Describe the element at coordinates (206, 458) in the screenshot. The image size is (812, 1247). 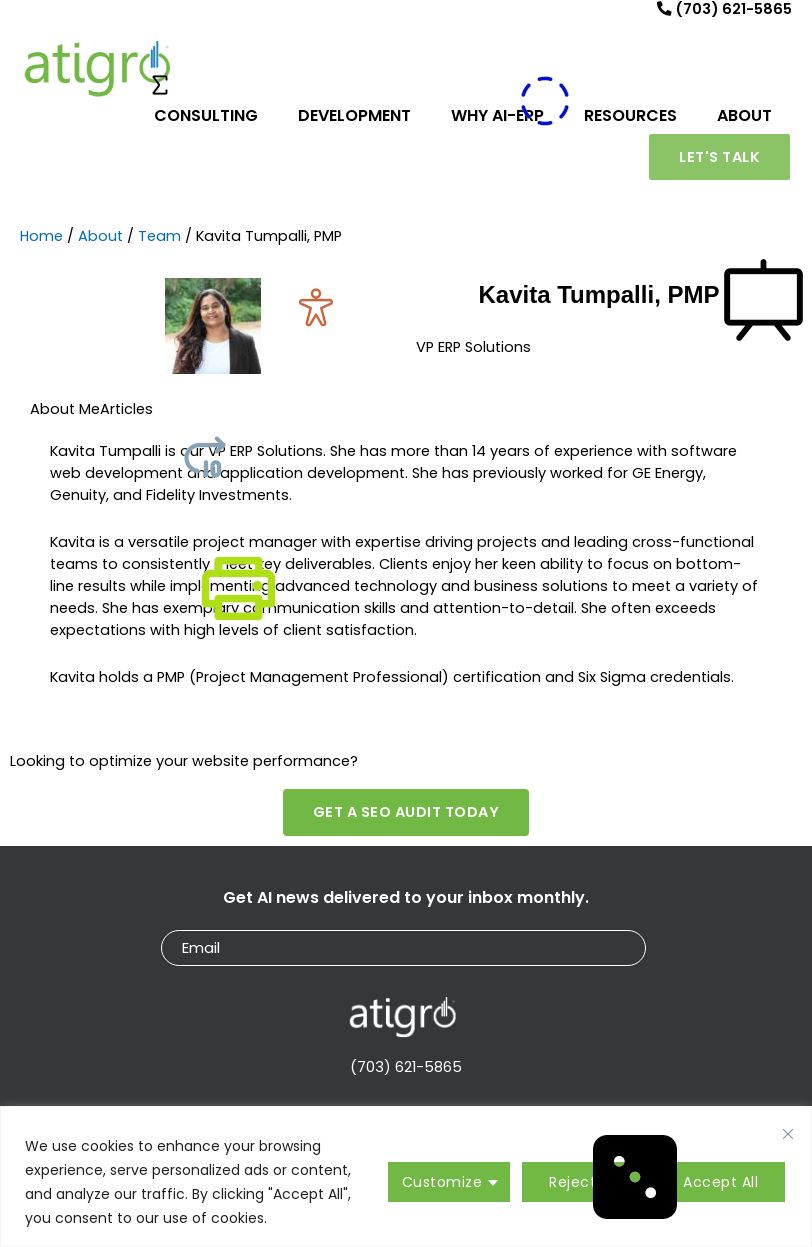
I see `skip forward 10 seconds` at that location.